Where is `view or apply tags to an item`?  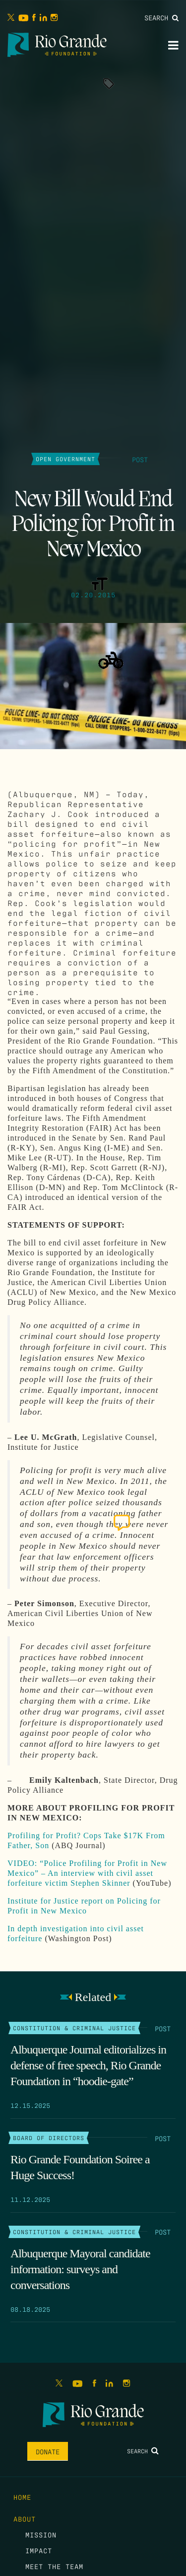 view or apply tags to an item is located at coordinates (109, 84).